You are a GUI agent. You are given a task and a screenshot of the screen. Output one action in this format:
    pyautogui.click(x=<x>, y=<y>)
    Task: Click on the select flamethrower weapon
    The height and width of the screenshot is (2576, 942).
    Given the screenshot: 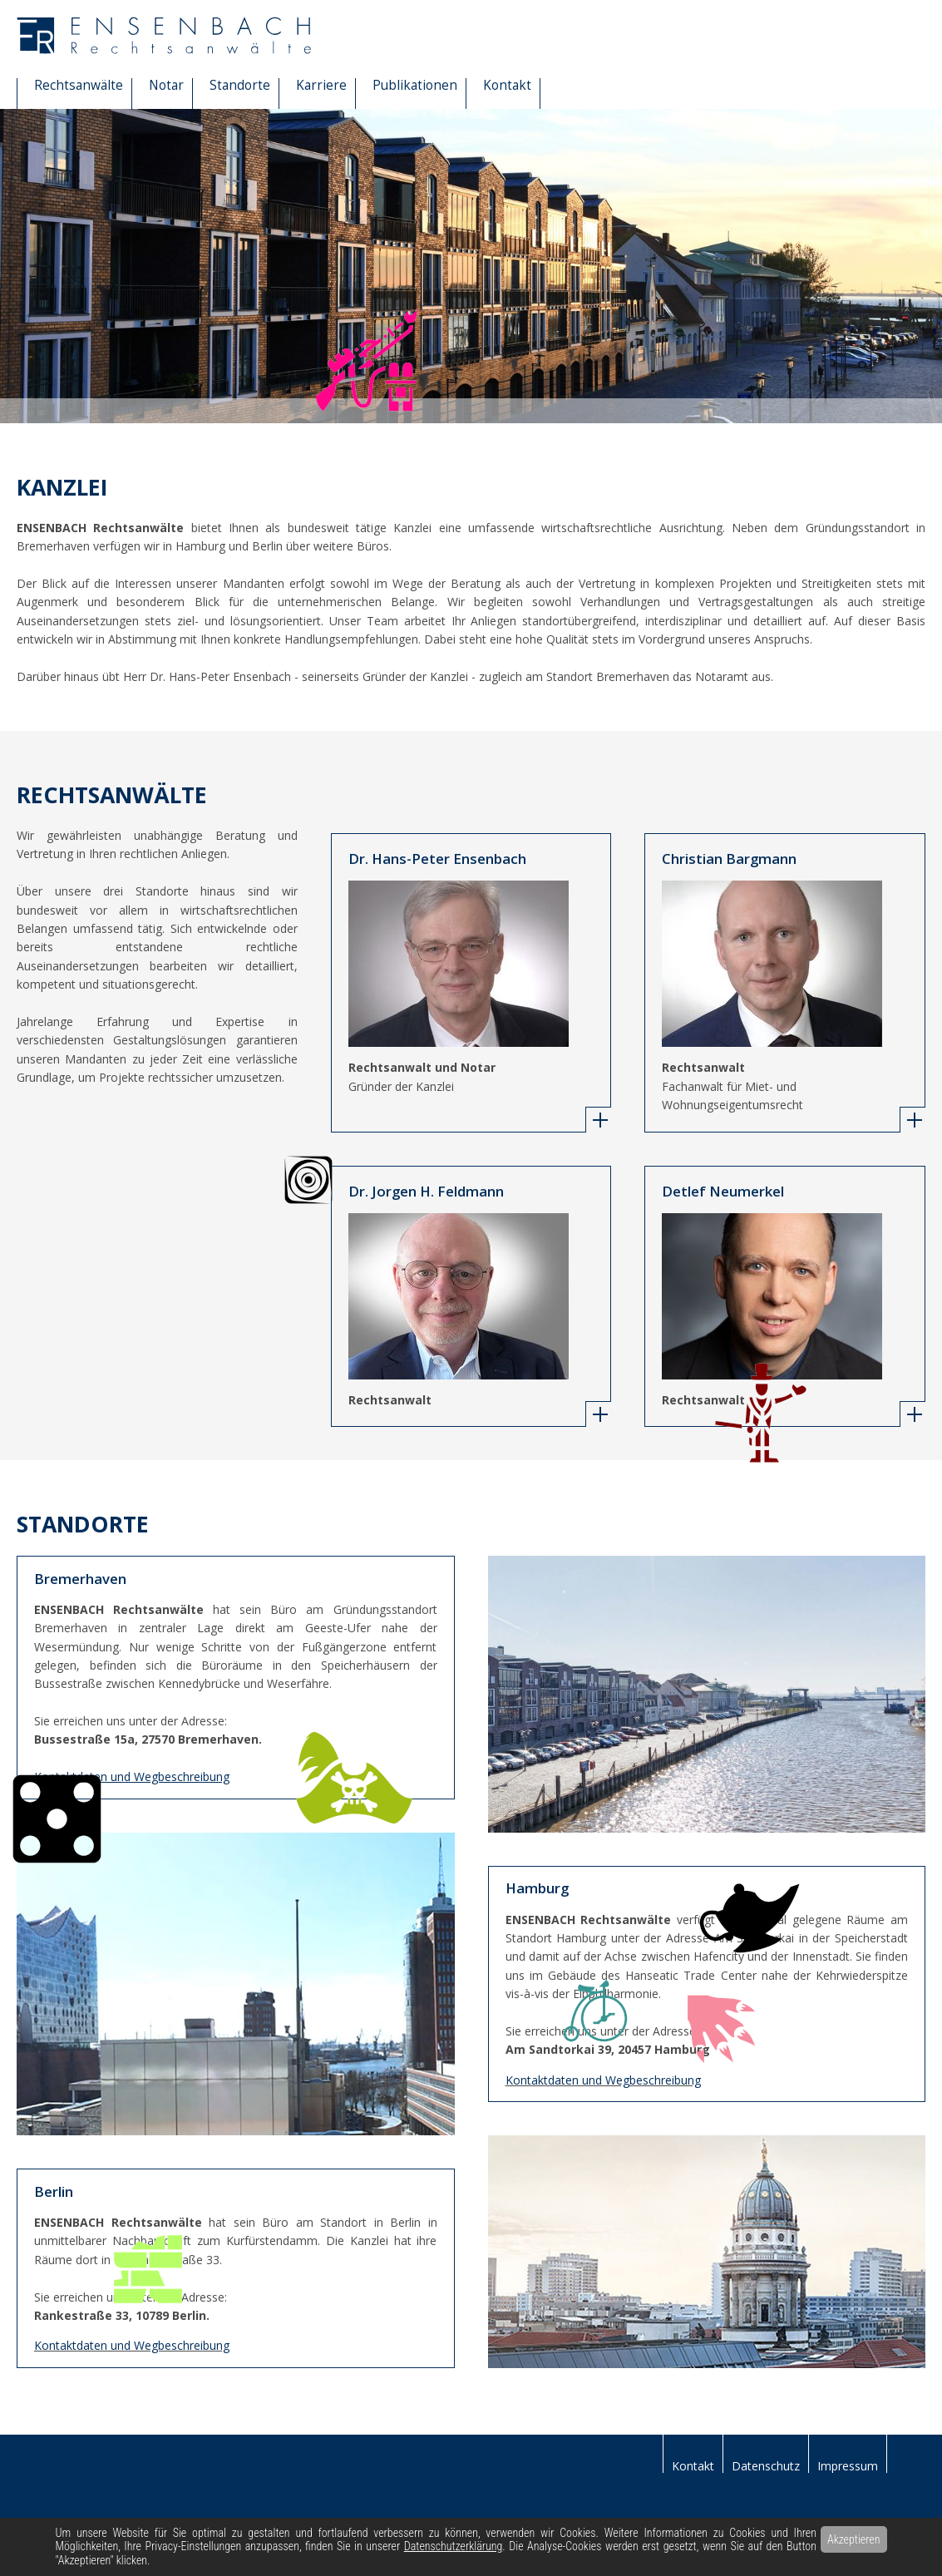 What is the action you would take?
    pyautogui.click(x=367, y=360)
    